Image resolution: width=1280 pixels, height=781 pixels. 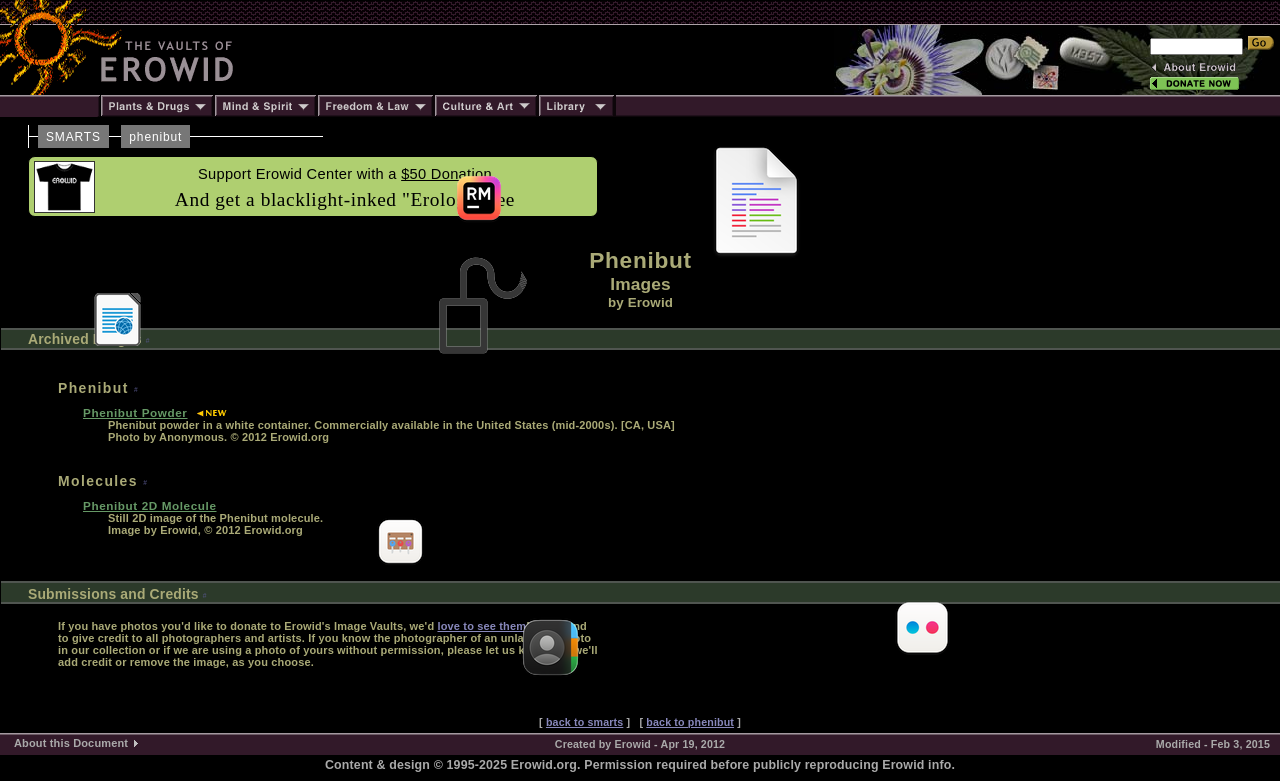 I want to click on open RubyMine IDE, so click(x=479, y=198).